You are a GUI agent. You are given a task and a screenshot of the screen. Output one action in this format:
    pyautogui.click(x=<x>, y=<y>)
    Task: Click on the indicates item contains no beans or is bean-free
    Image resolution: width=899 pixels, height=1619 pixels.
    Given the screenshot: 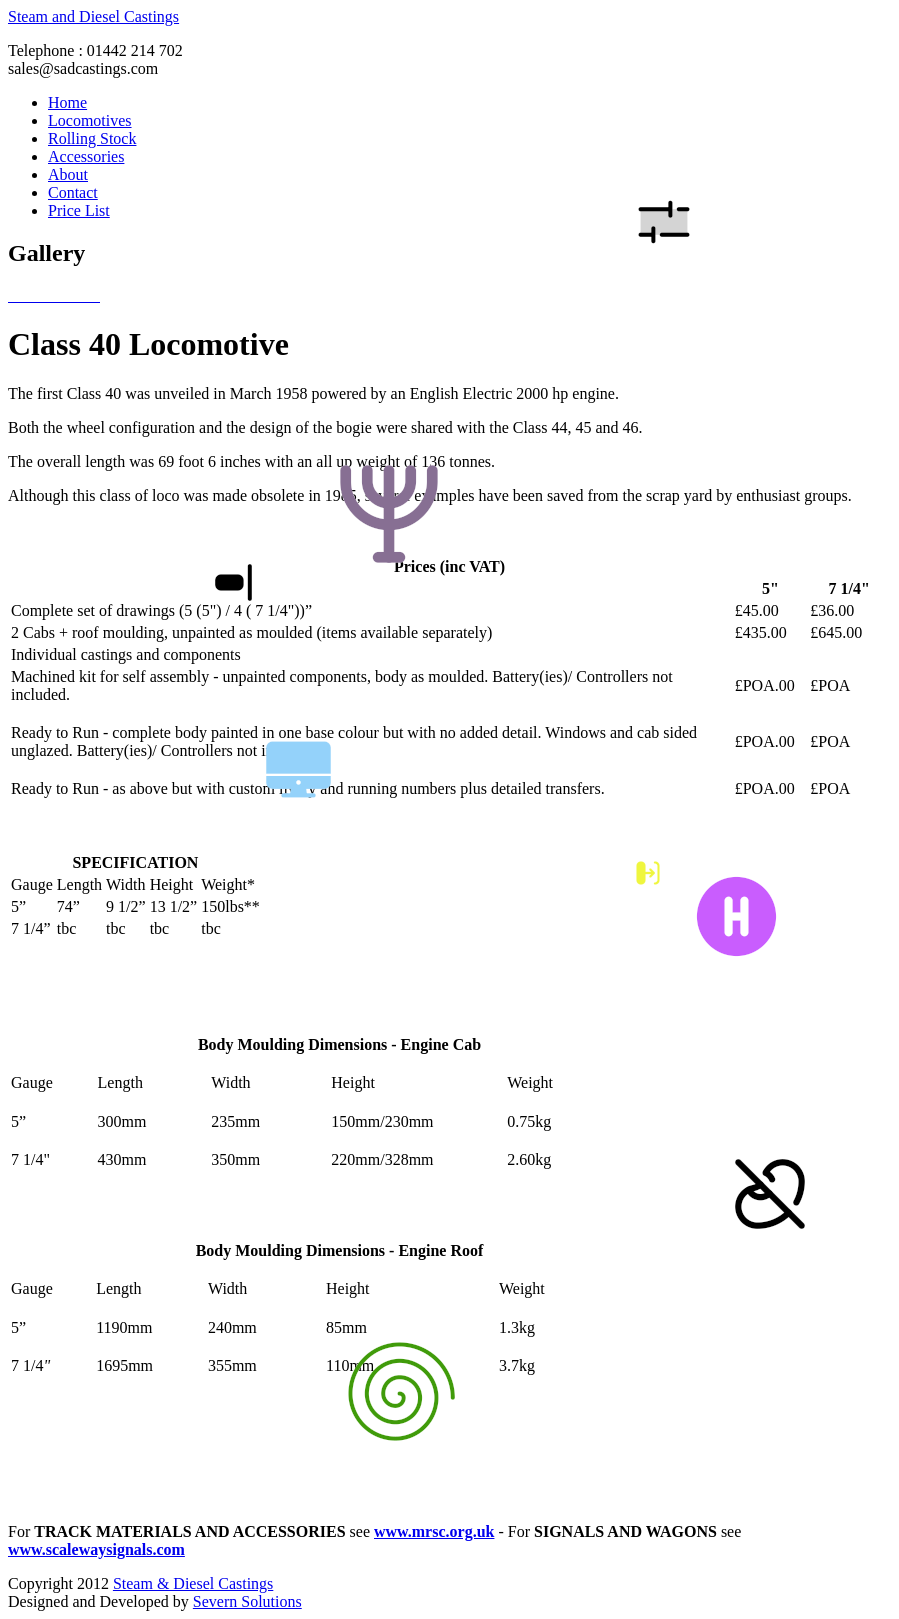 What is the action you would take?
    pyautogui.click(x=770, y=1194)
    